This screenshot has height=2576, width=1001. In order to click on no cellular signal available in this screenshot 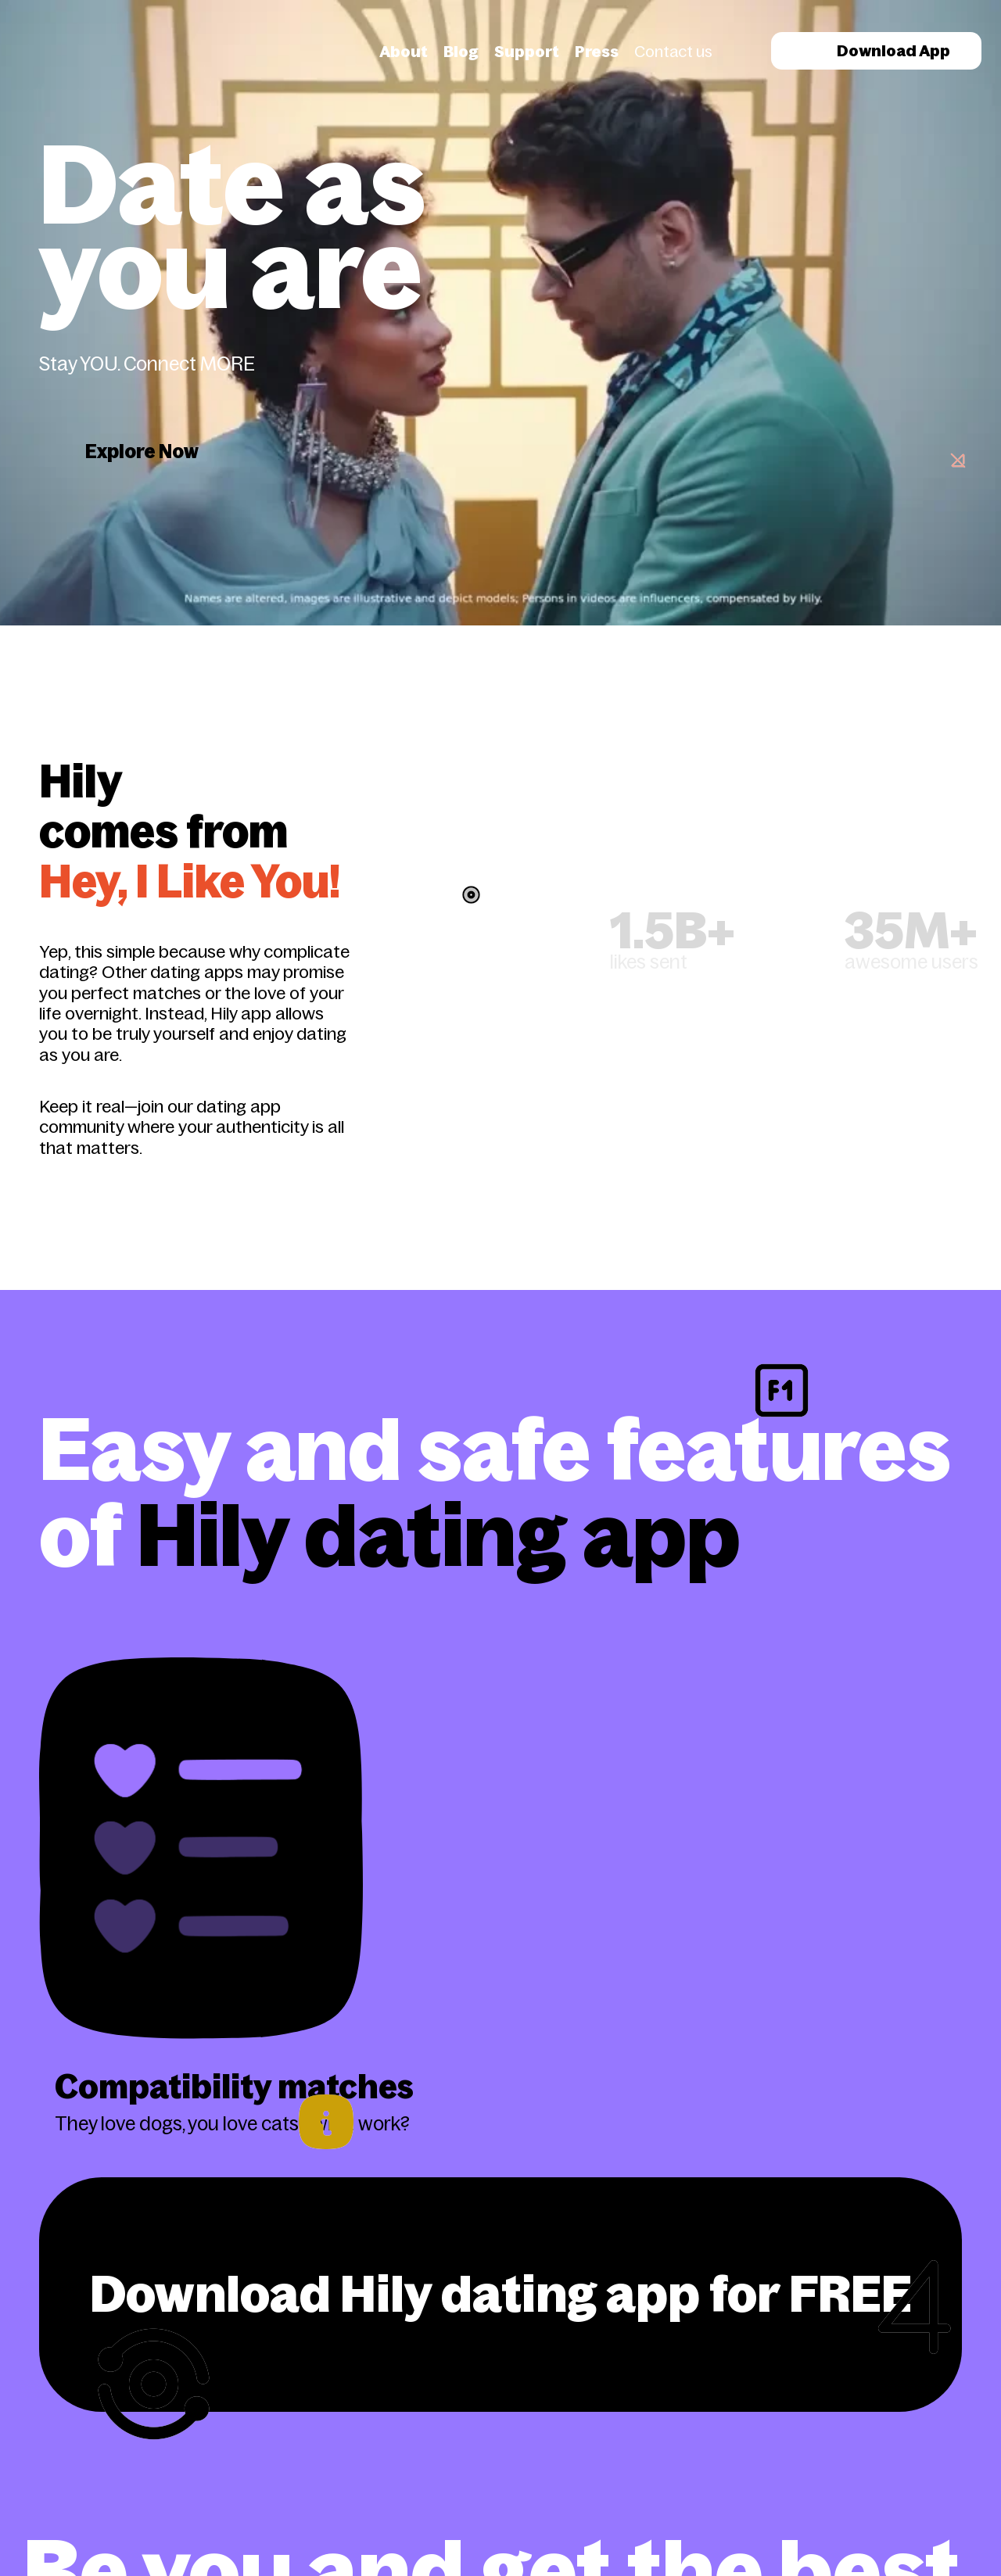, I will do `click(958, 460)`.